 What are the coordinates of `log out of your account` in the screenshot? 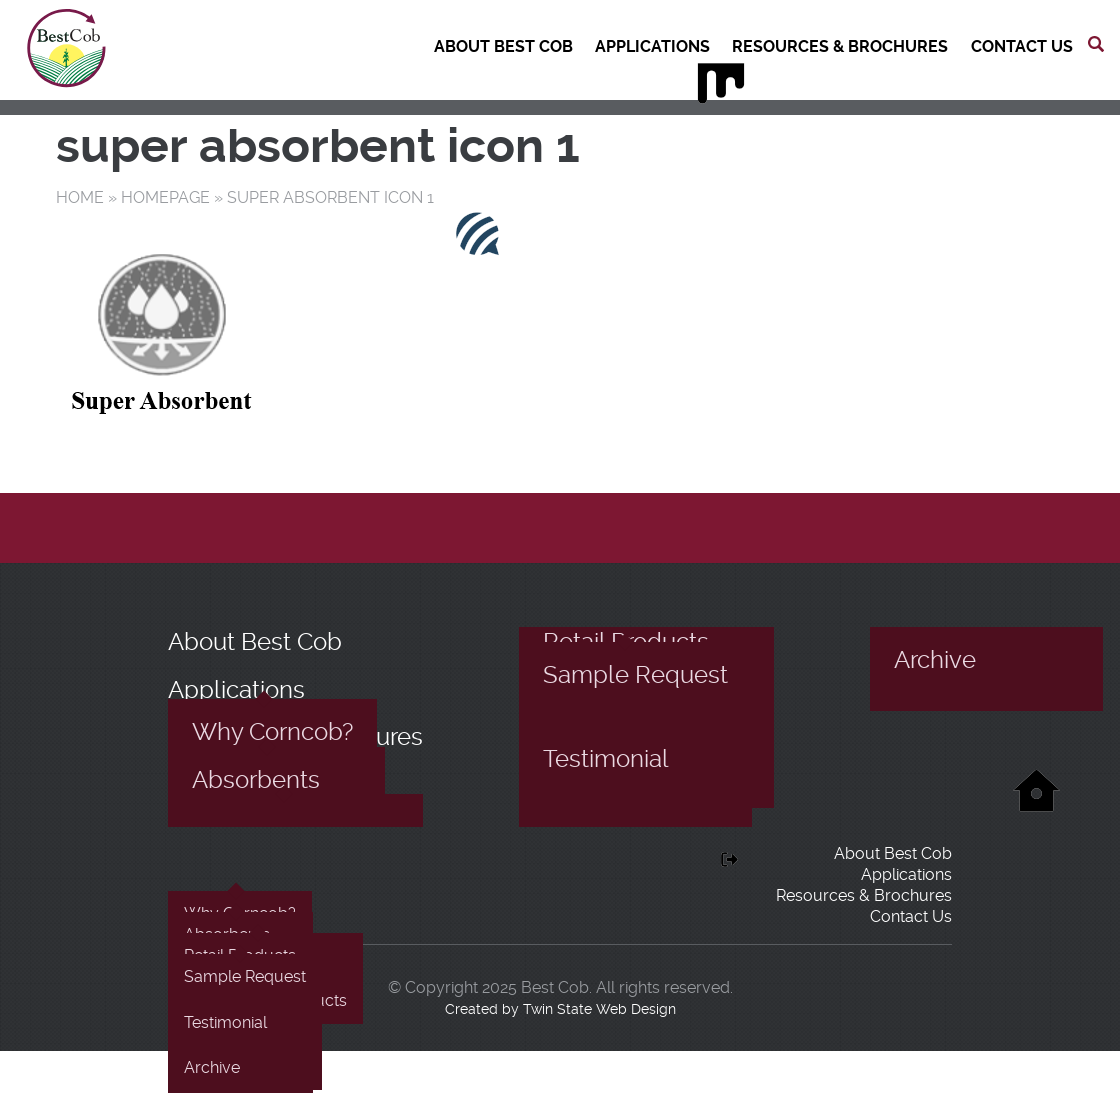 It's located at (729, 859).